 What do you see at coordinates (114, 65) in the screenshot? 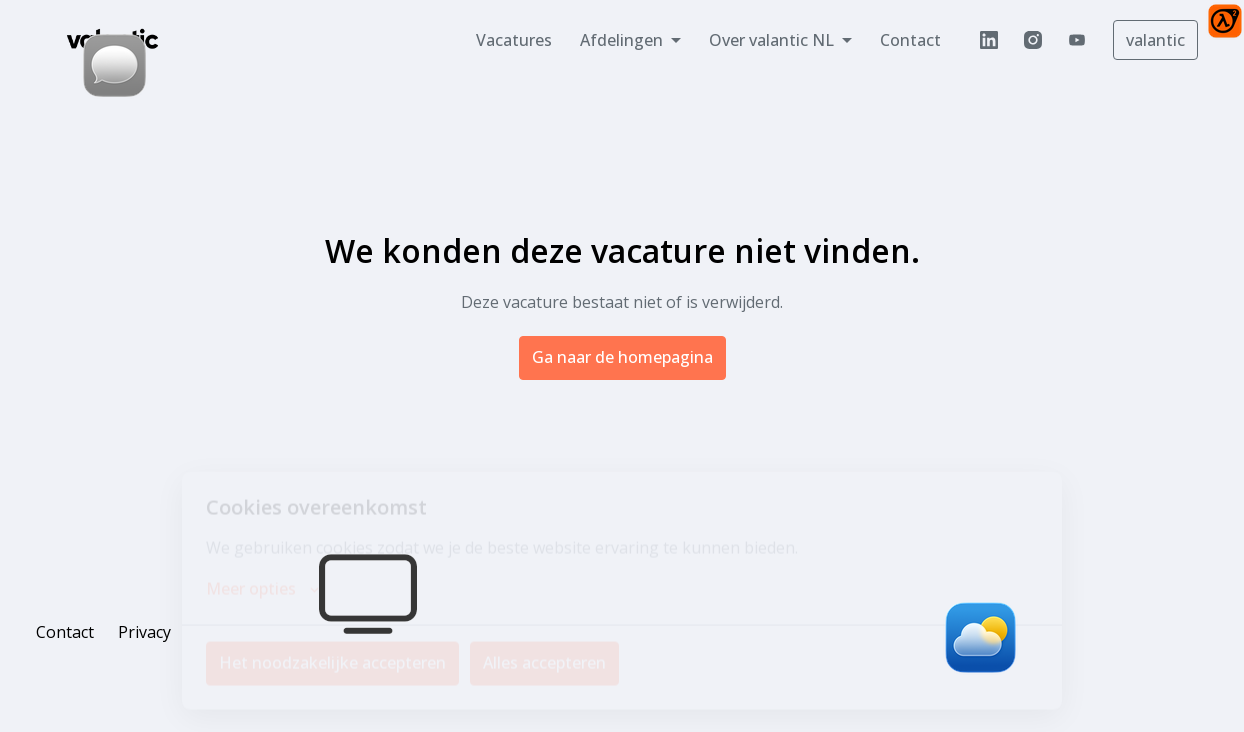
I see `open the messages app` at bounding box center [114, 65].